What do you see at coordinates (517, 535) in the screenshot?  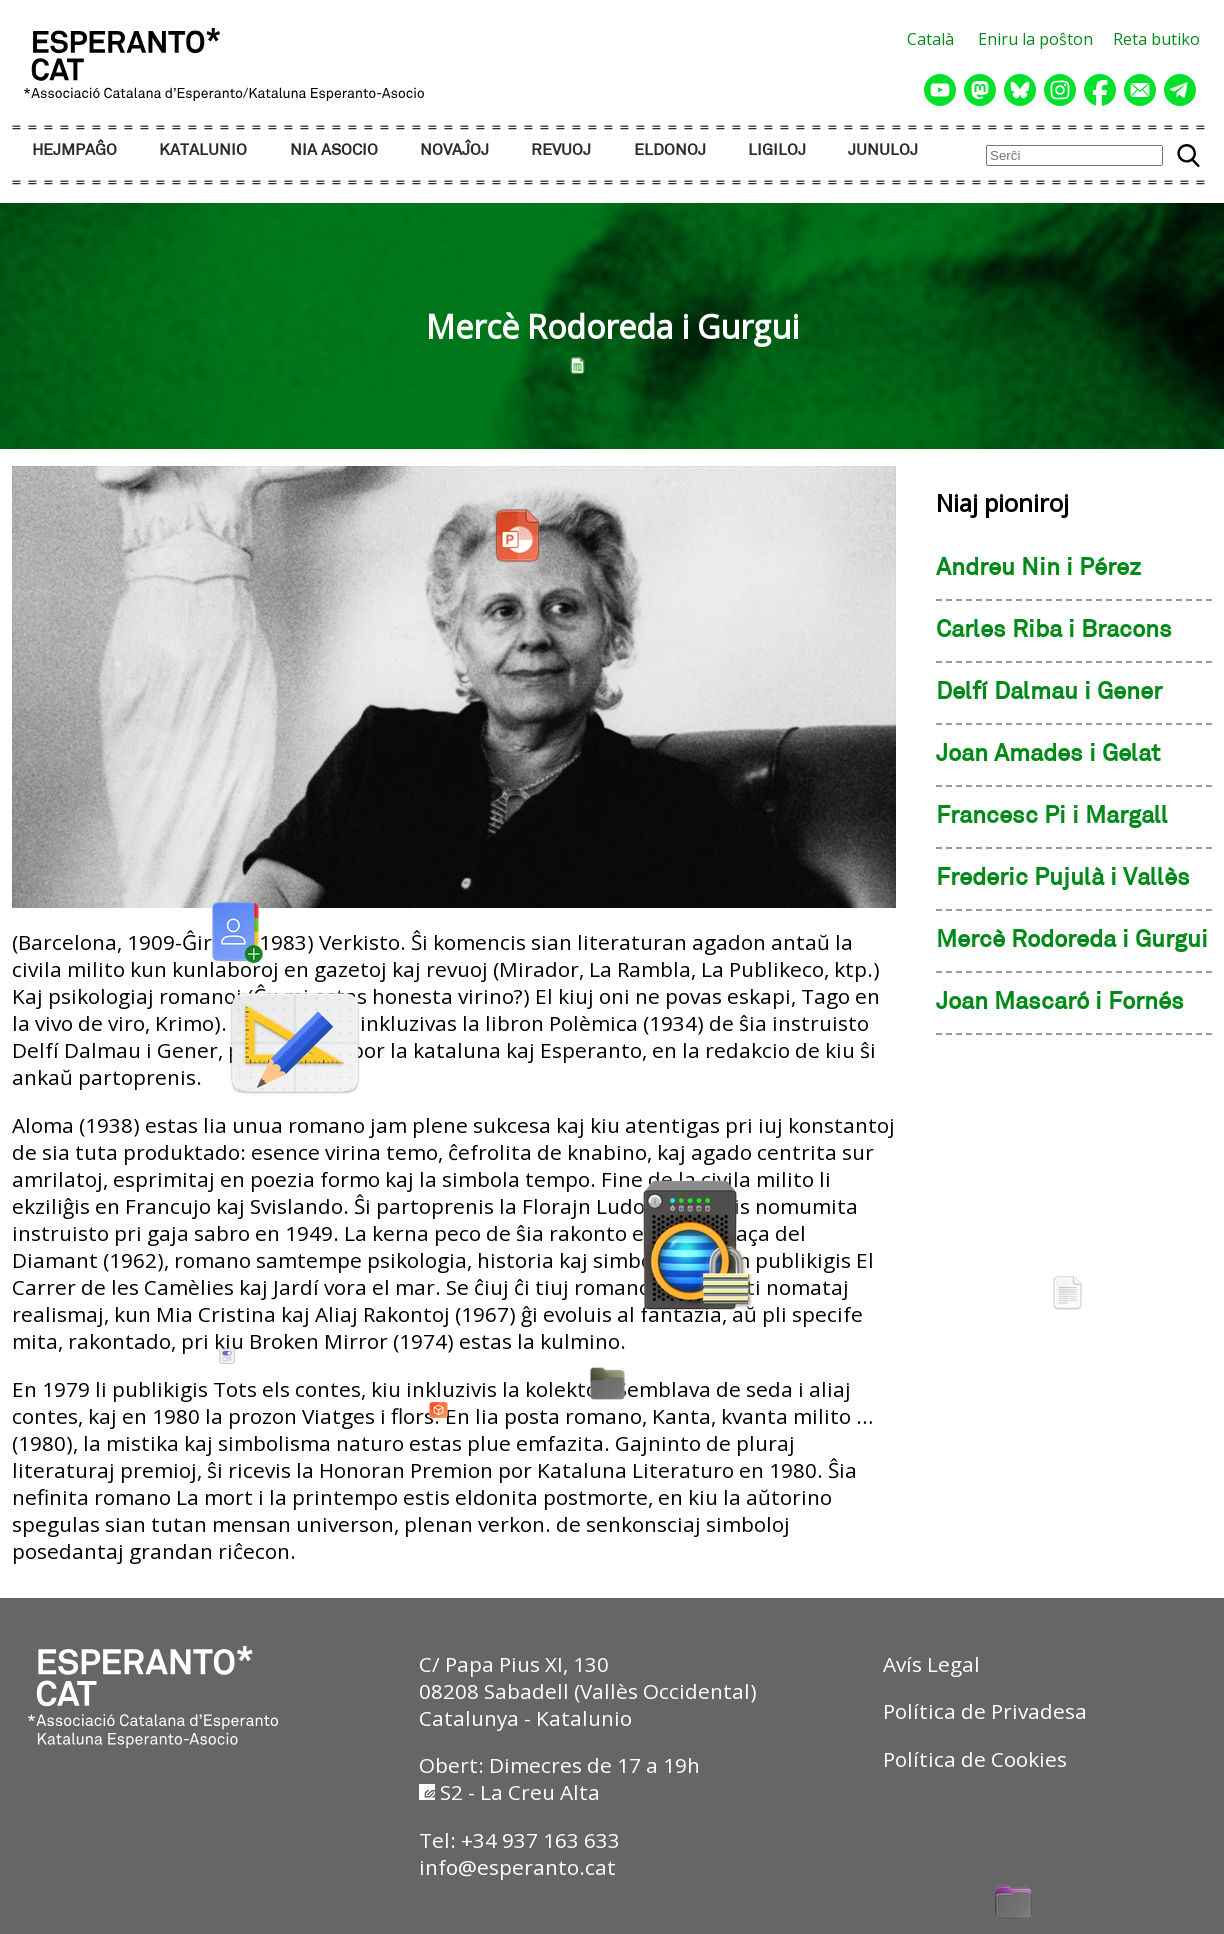 I see `microsoft powerpoint file` at bounding box center [517, 535].